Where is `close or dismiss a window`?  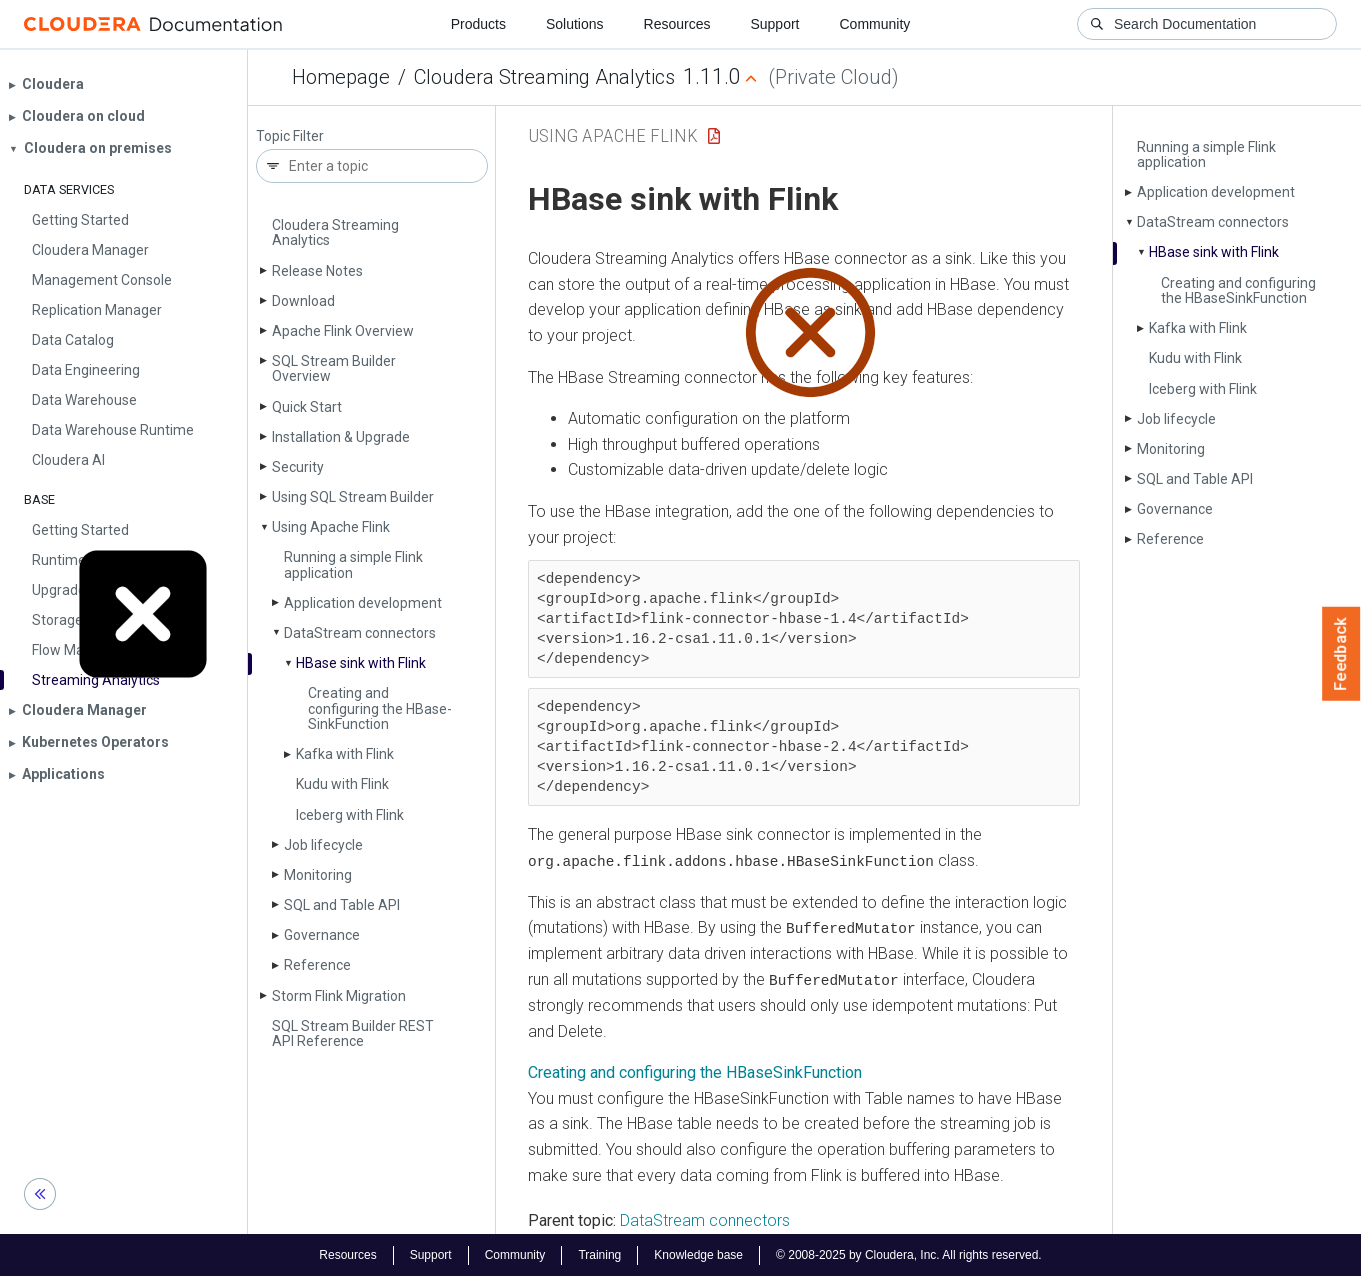
close or dismiss a window is located at coordinates (143, 614).